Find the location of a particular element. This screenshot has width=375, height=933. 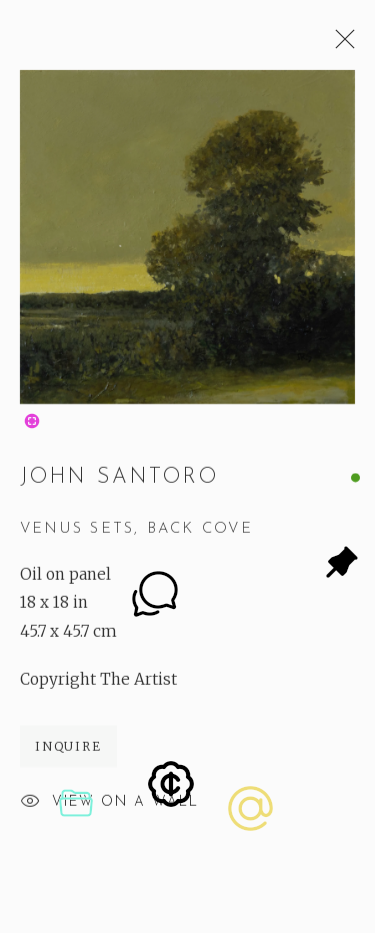

open folder to view contents is located at coordinates (76, 803).